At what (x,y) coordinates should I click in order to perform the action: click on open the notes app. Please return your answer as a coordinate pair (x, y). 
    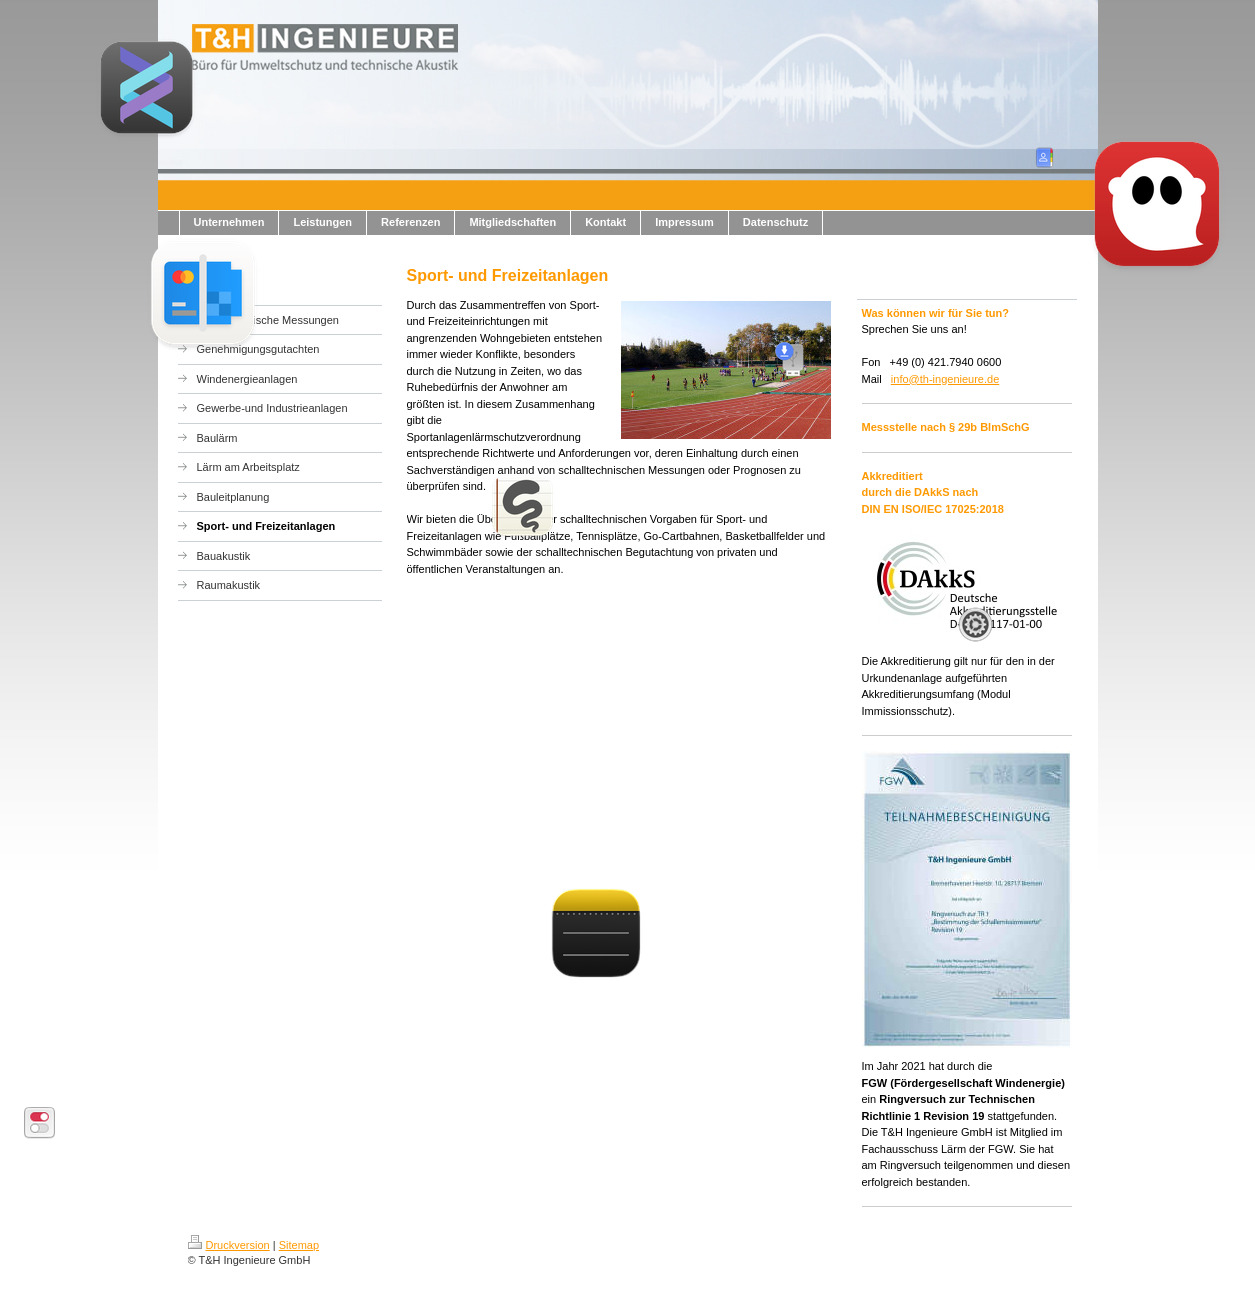
    Looking at the image, I should click on (596, 933).